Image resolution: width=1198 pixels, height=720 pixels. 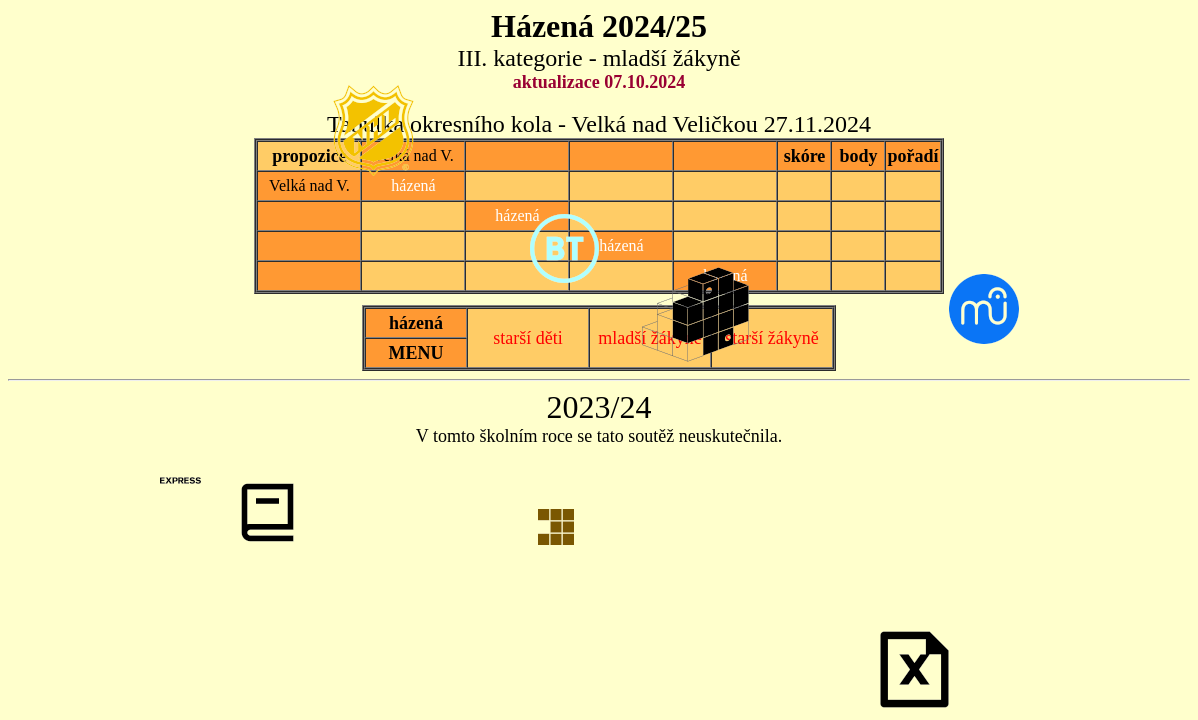 I want to click on BT (British Telecom) company logo, so click(x=564, y=248).